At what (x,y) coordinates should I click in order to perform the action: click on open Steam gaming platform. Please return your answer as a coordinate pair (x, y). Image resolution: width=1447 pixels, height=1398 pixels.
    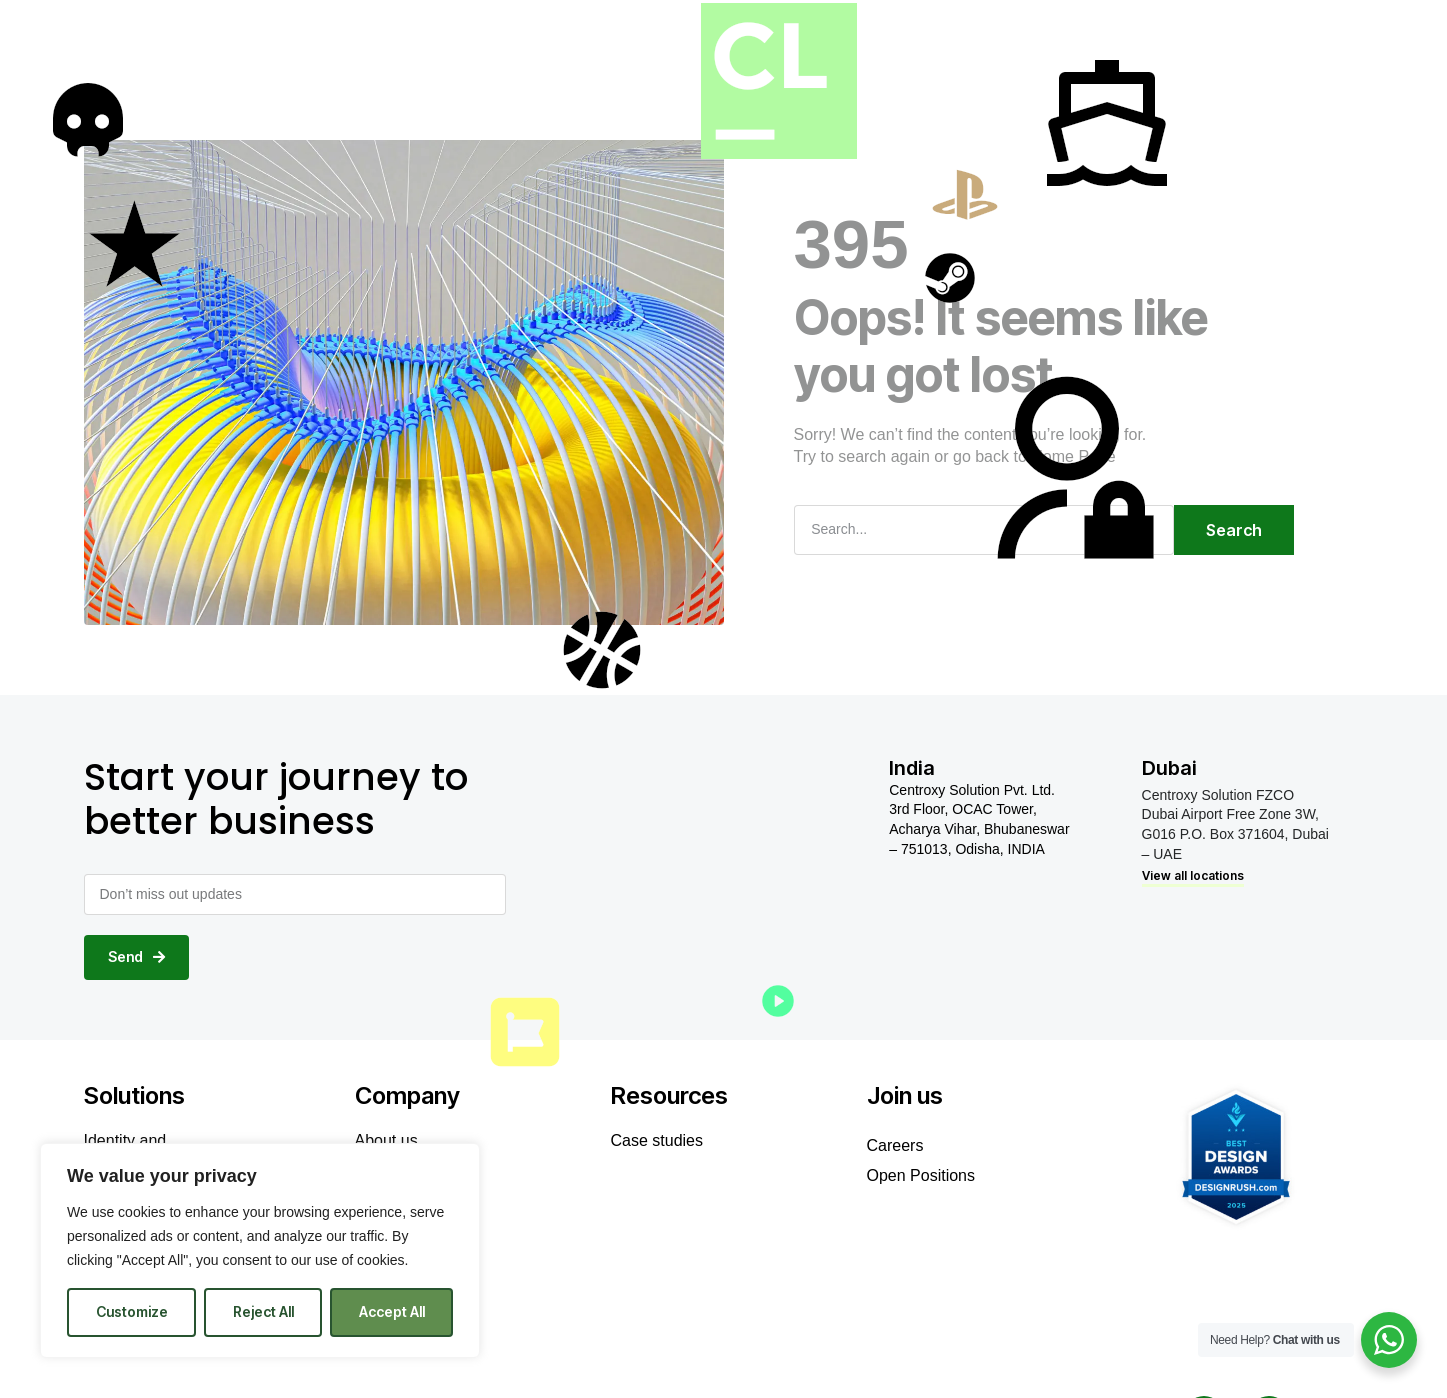
    Looking at the image, I should click on (950, 278).